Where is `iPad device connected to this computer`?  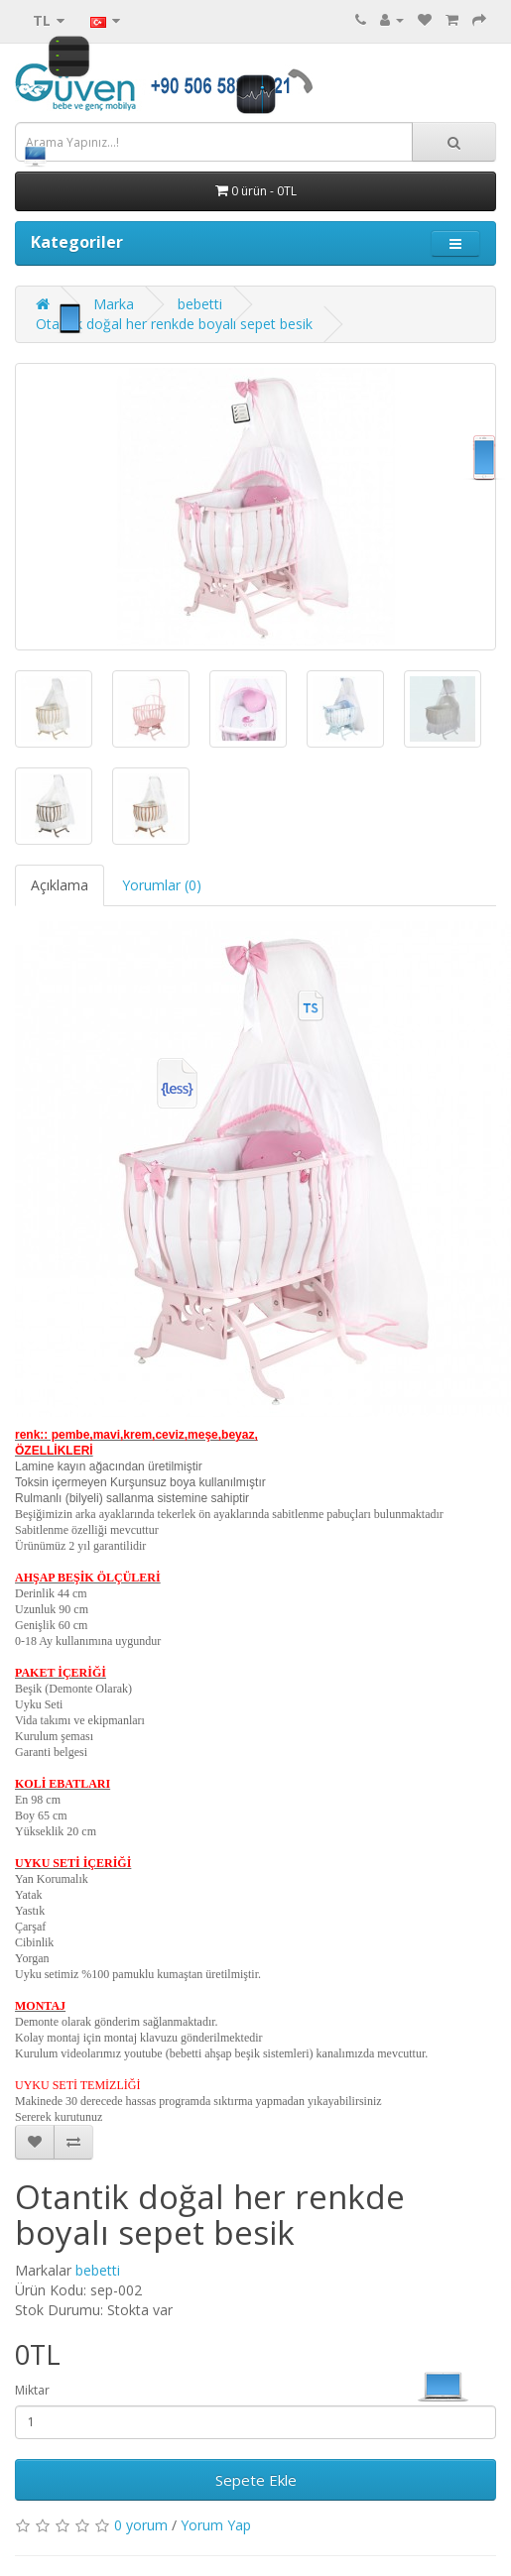
iPad device connected to this computer is located at coordinates (69, 318).